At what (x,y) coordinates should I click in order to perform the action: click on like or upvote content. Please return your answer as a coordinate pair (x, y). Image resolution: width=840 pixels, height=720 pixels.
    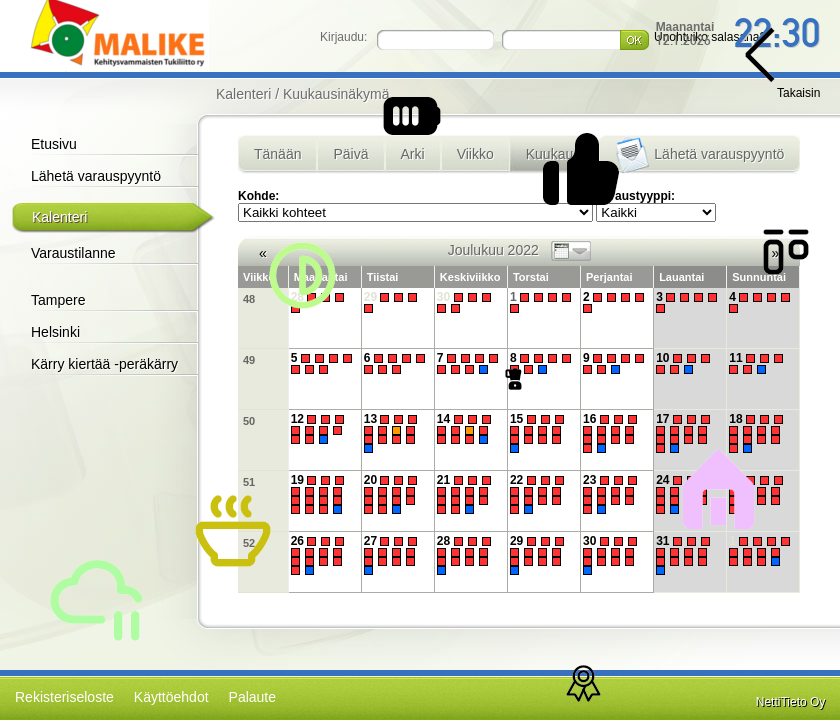
    Looking at the image, I should click on (583, 169).